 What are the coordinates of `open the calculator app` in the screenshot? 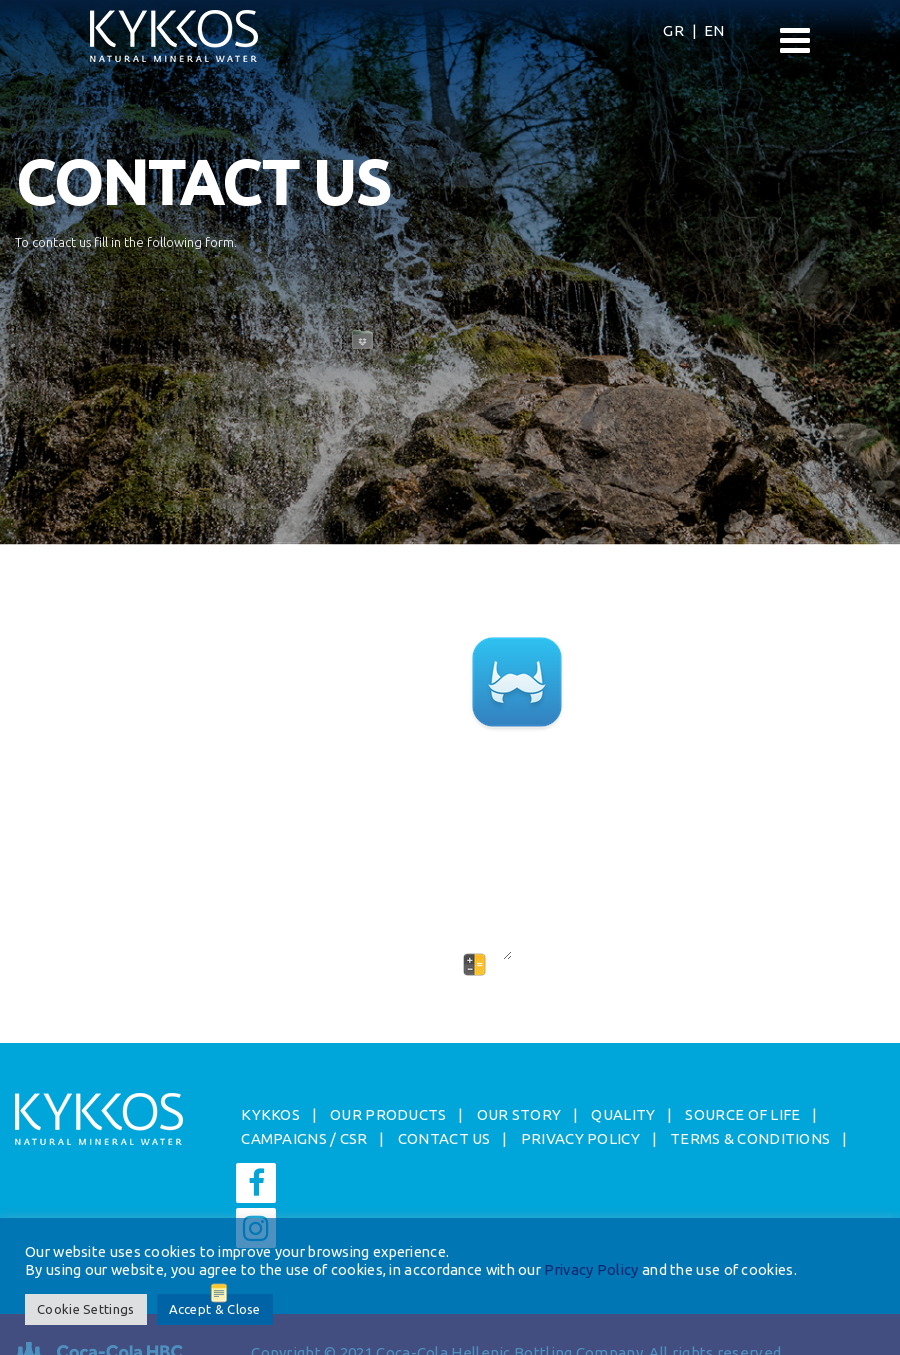 It's located at (474, 964).